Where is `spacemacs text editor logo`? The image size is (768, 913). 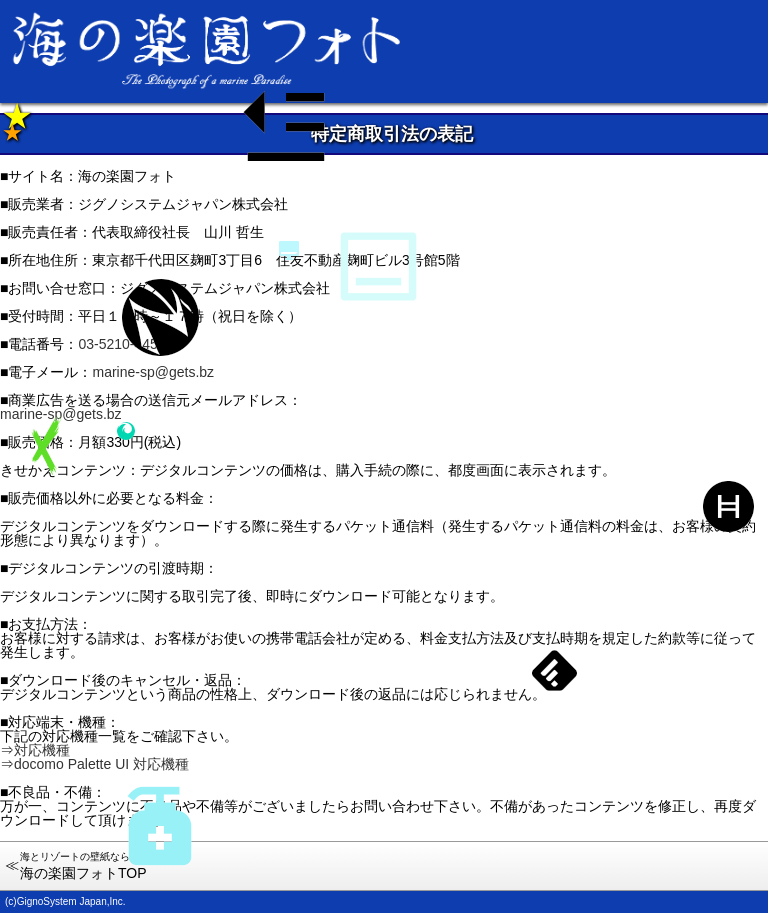
spacemacs text editor logo is located at coordinates (160, 317).